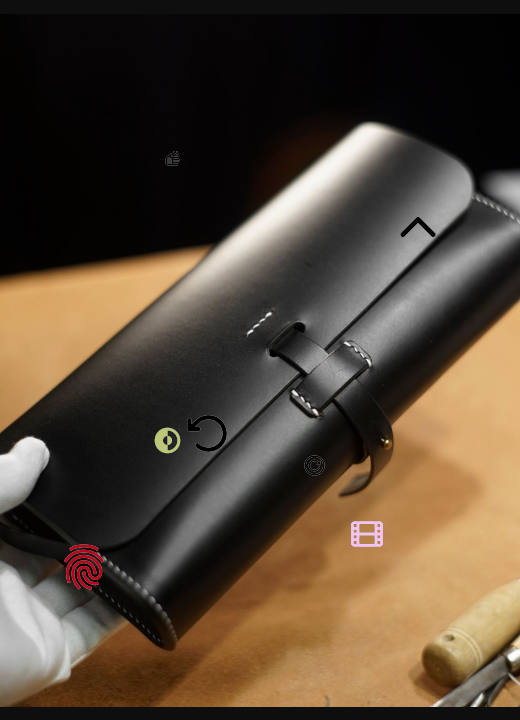 The image size is (520, 720). Describe the element at coordinates (84, 567) in the screenshot. I see `authenticate with fingerprint` at that location.